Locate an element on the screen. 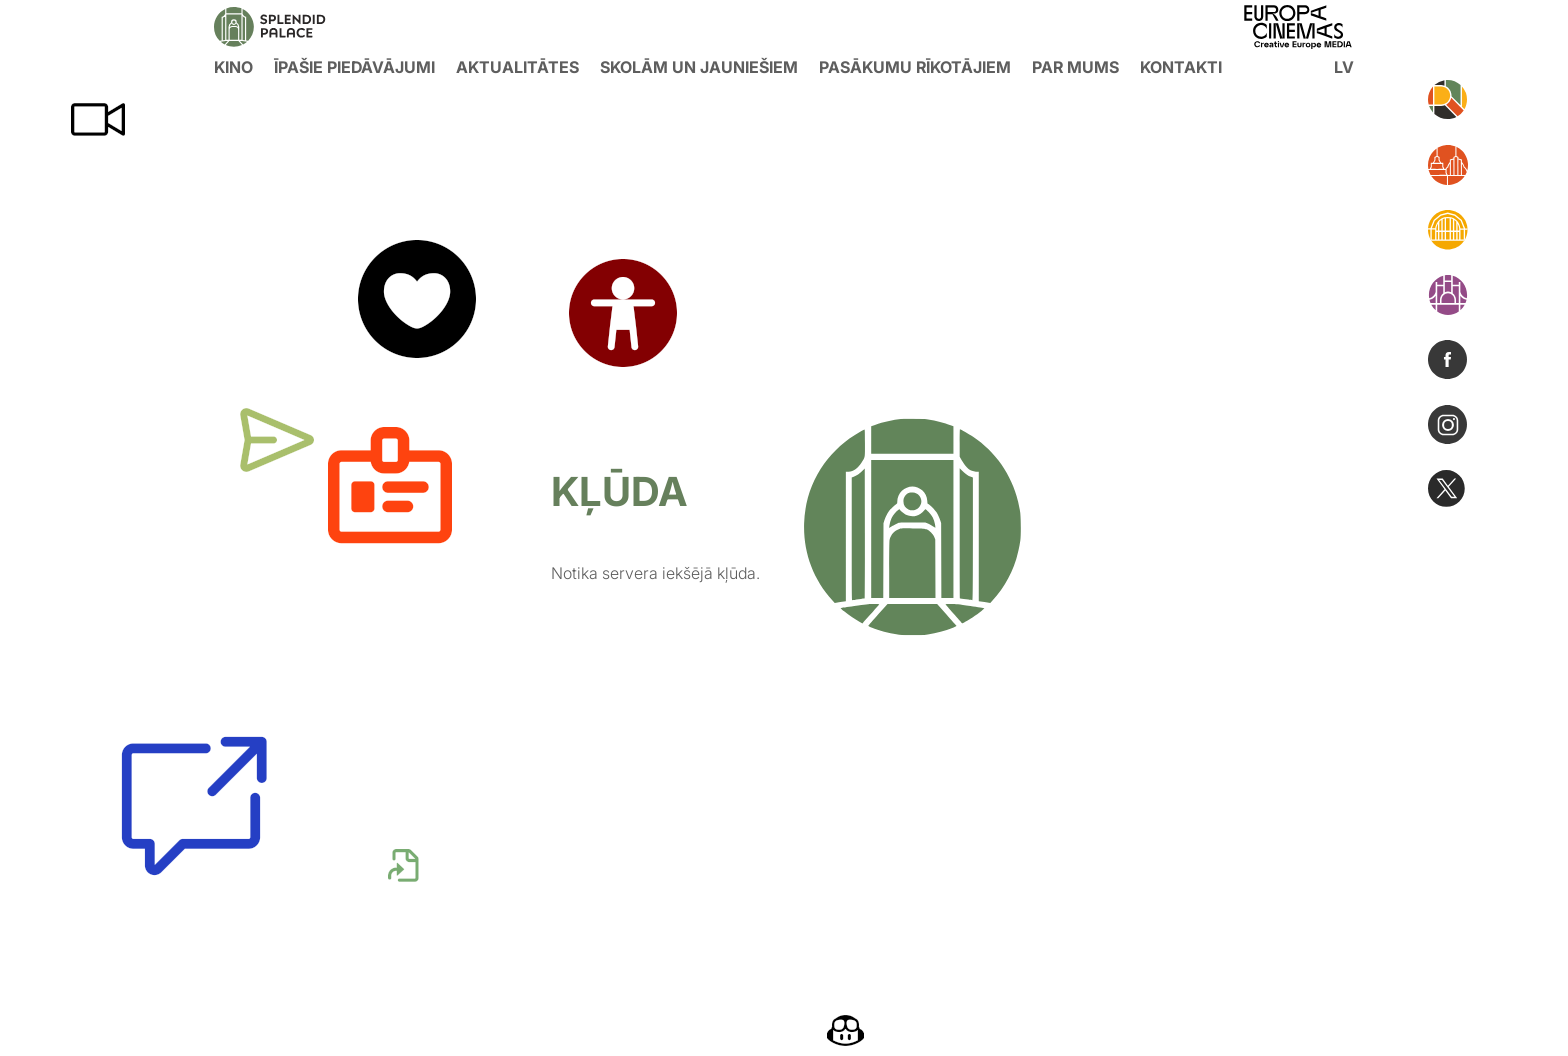  view cross-referenced issues or pull requests is located at coordinates (191, 806).